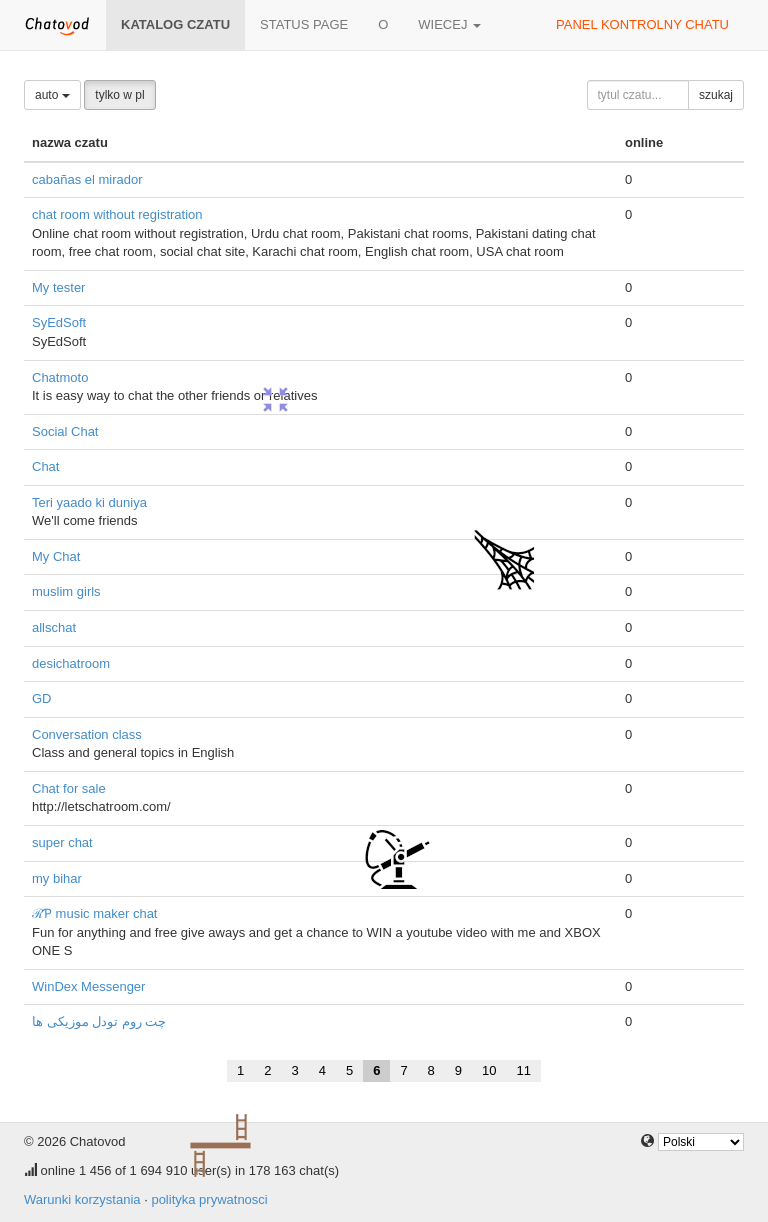  Describe the element at coordinates (220, 1145) in the screenshot. I see `access different levels or floors` at that location.